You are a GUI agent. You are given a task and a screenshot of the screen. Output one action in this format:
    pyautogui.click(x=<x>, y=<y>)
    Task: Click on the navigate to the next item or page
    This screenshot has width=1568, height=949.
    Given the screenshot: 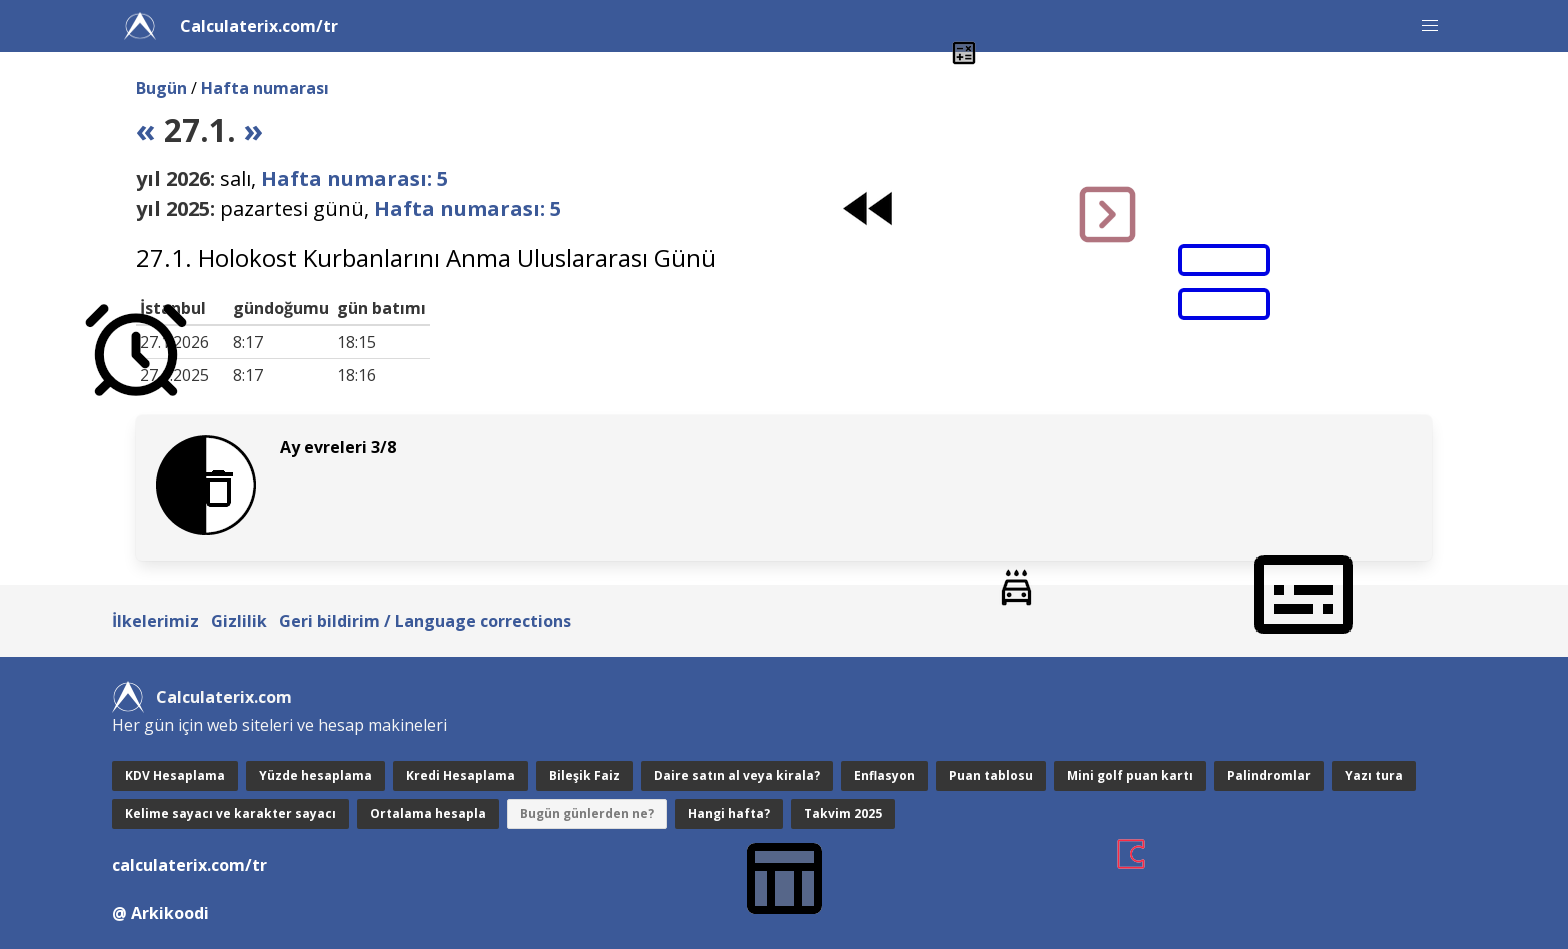 What is the action you would take?
    pyautogui.click(x=1107, y=214)
    